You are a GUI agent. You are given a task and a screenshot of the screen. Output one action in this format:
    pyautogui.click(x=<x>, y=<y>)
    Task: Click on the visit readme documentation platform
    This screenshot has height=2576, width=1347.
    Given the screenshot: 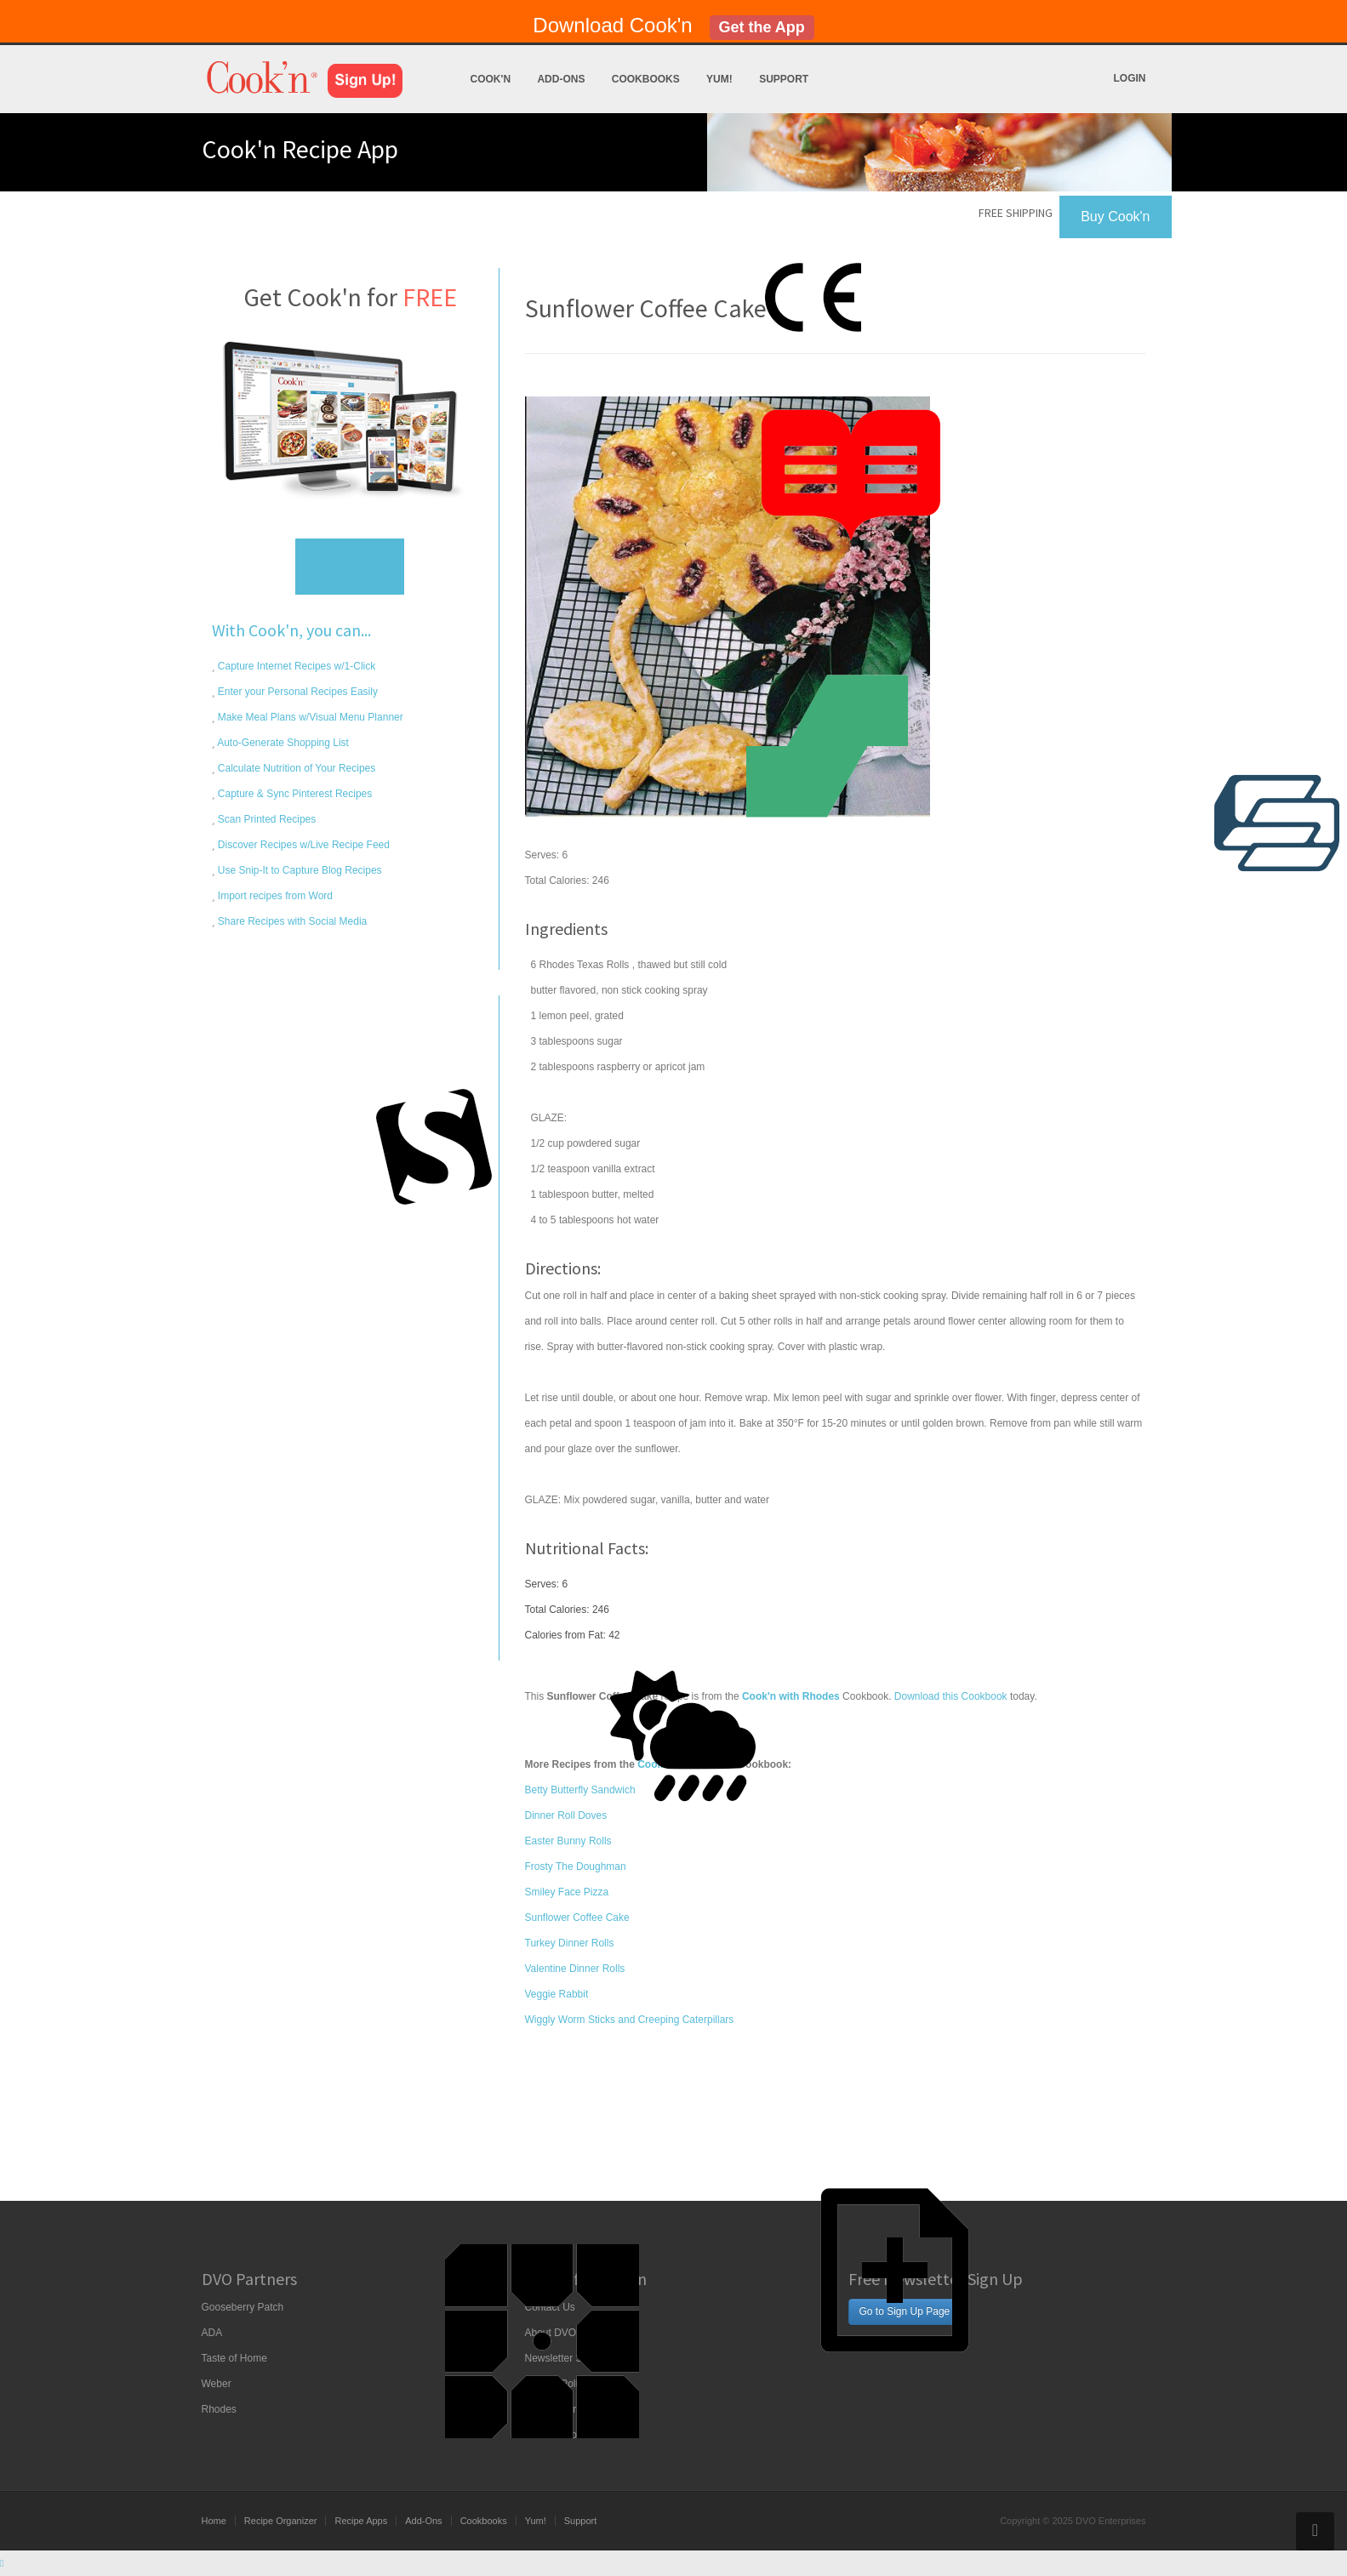 What is the action you would take?
    pyautogui.click(x=851, y=475)
    